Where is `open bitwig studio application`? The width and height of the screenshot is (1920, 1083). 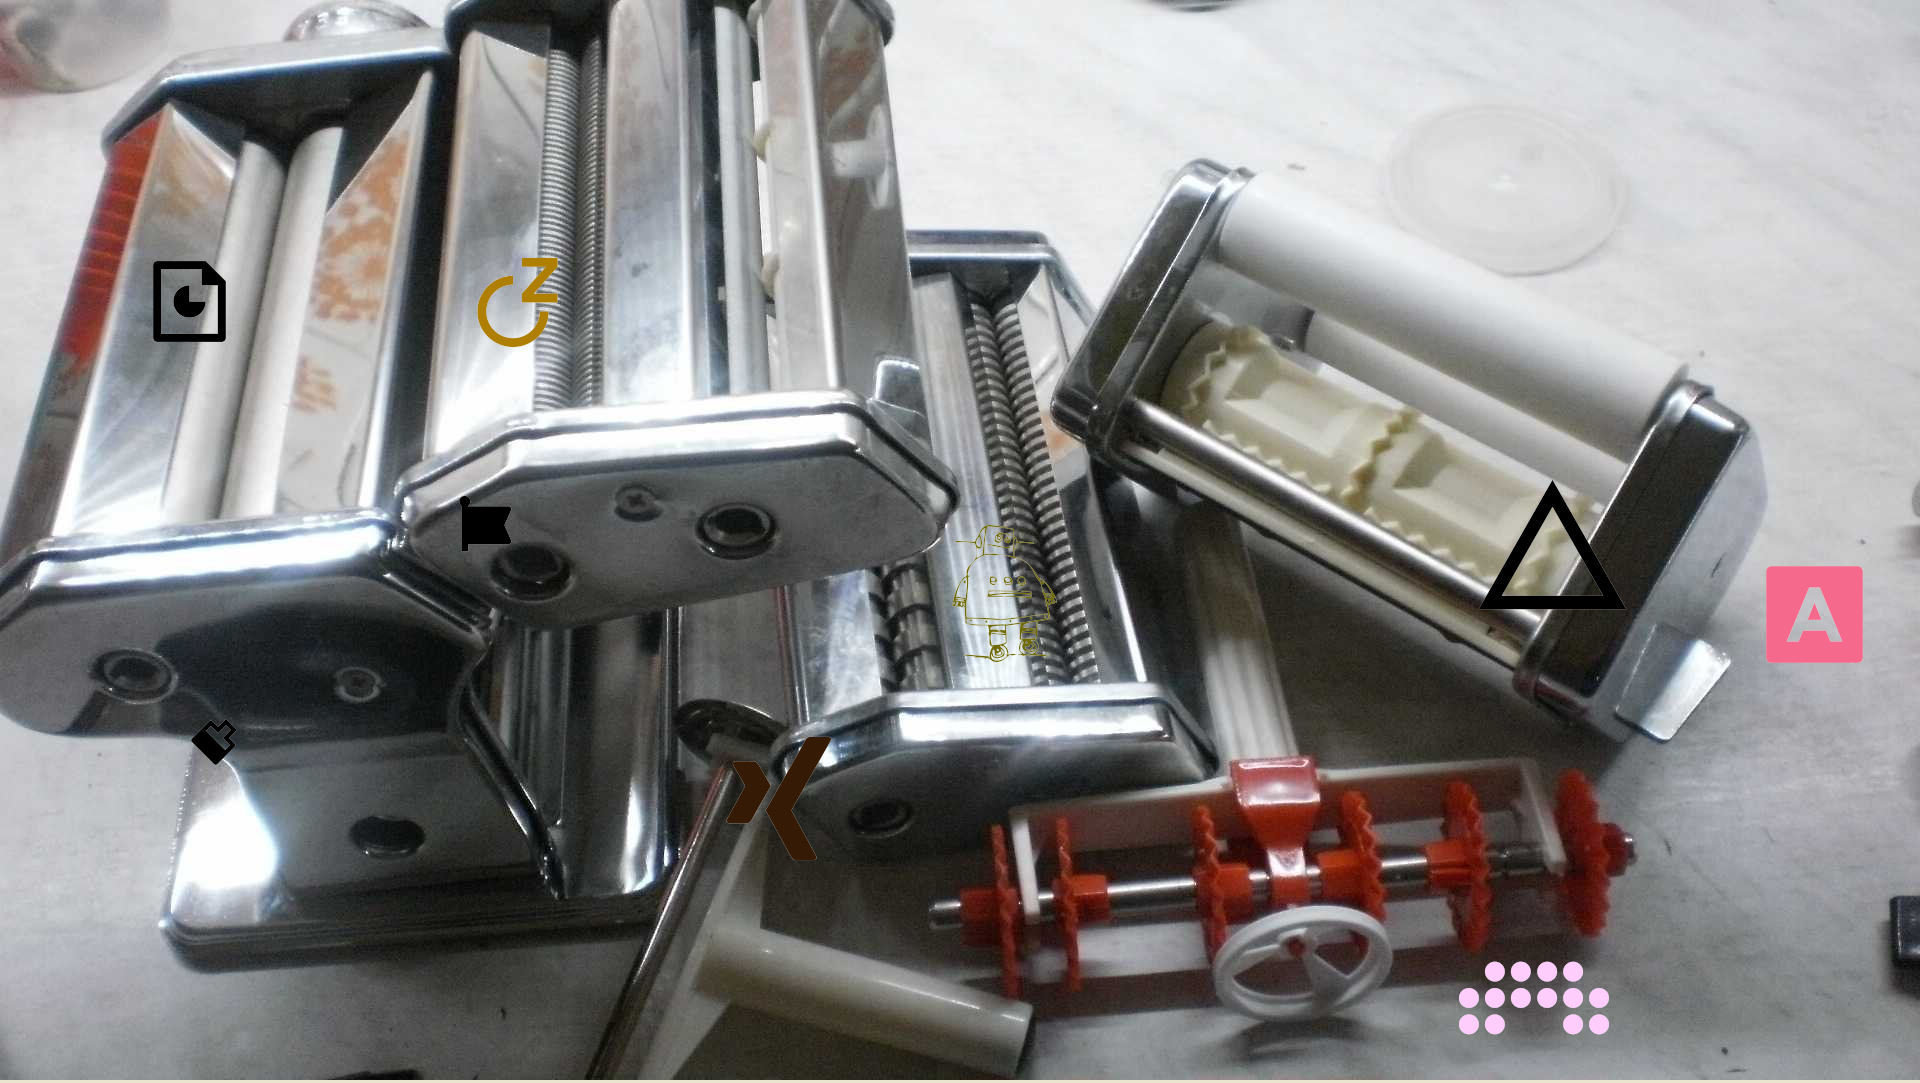 open bitwig studio application is located at coordinates (1534, 998).